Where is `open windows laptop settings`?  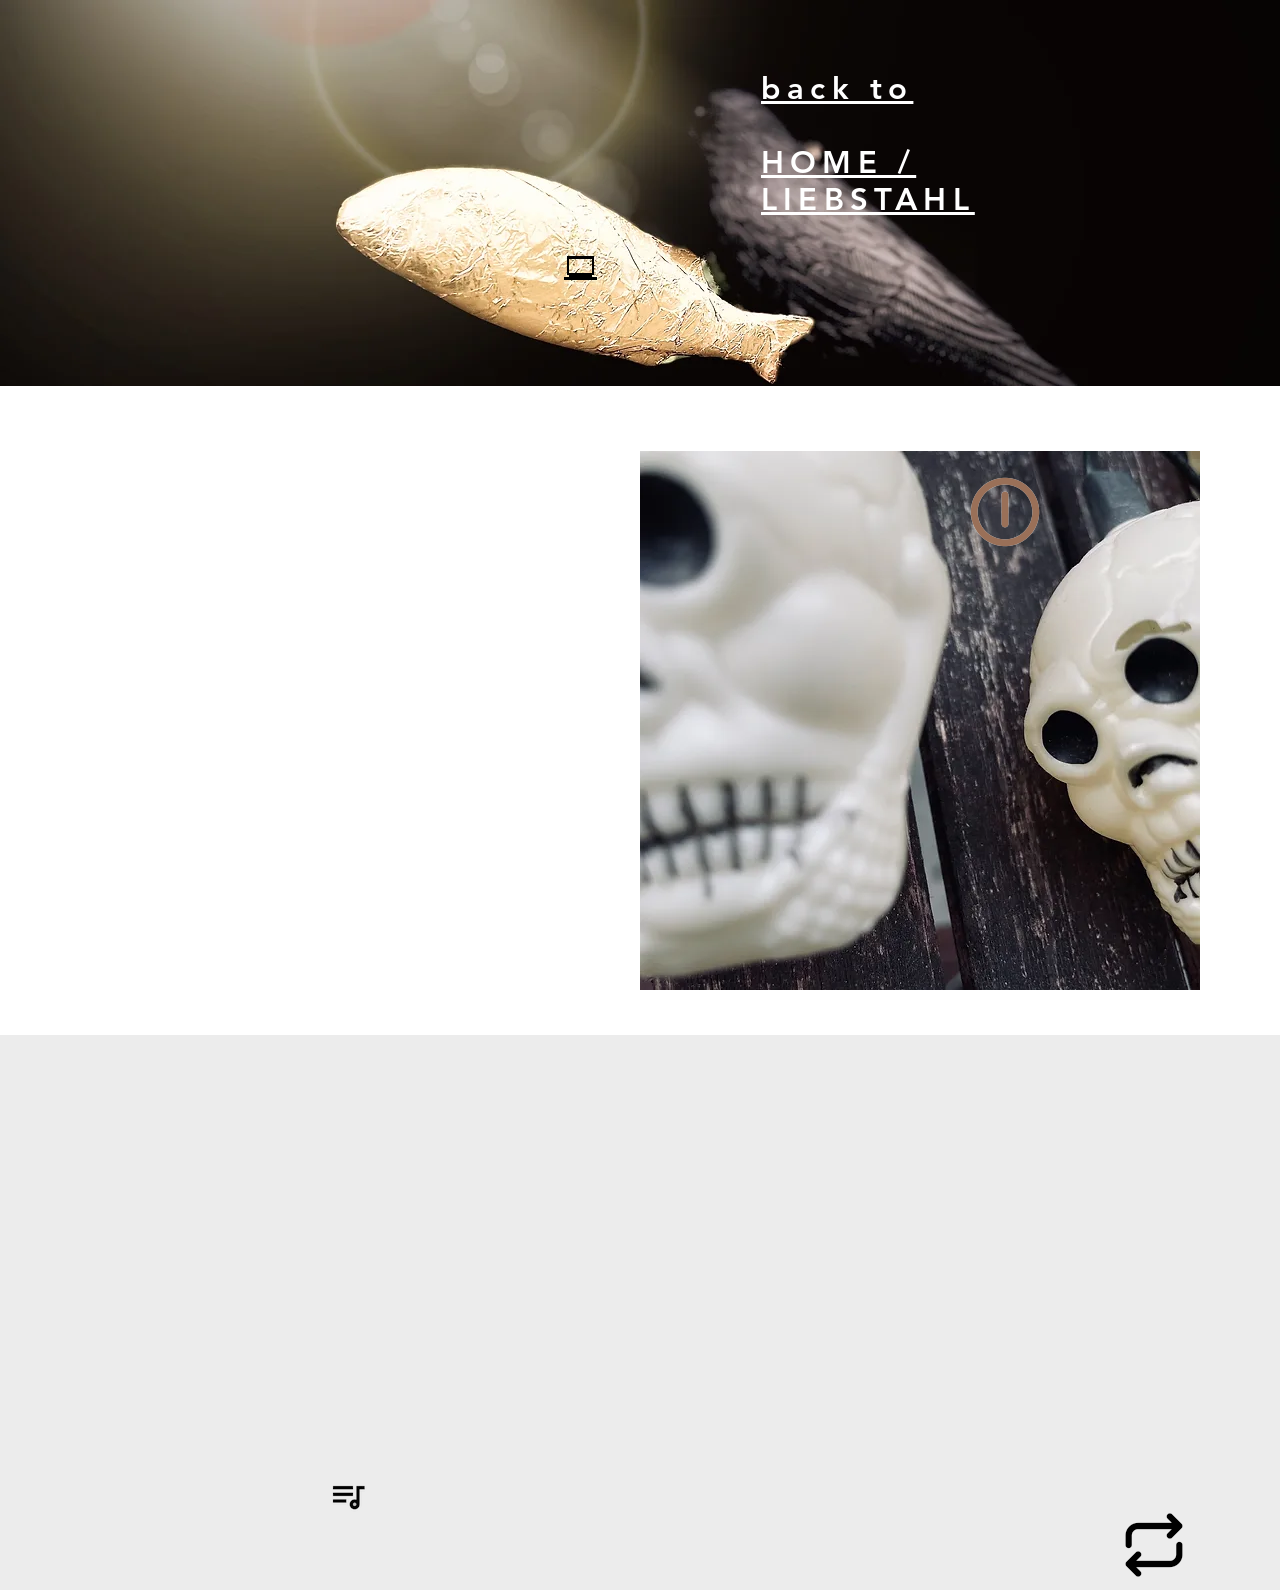
open windows laptop settings is located at coordinates (580, 268).